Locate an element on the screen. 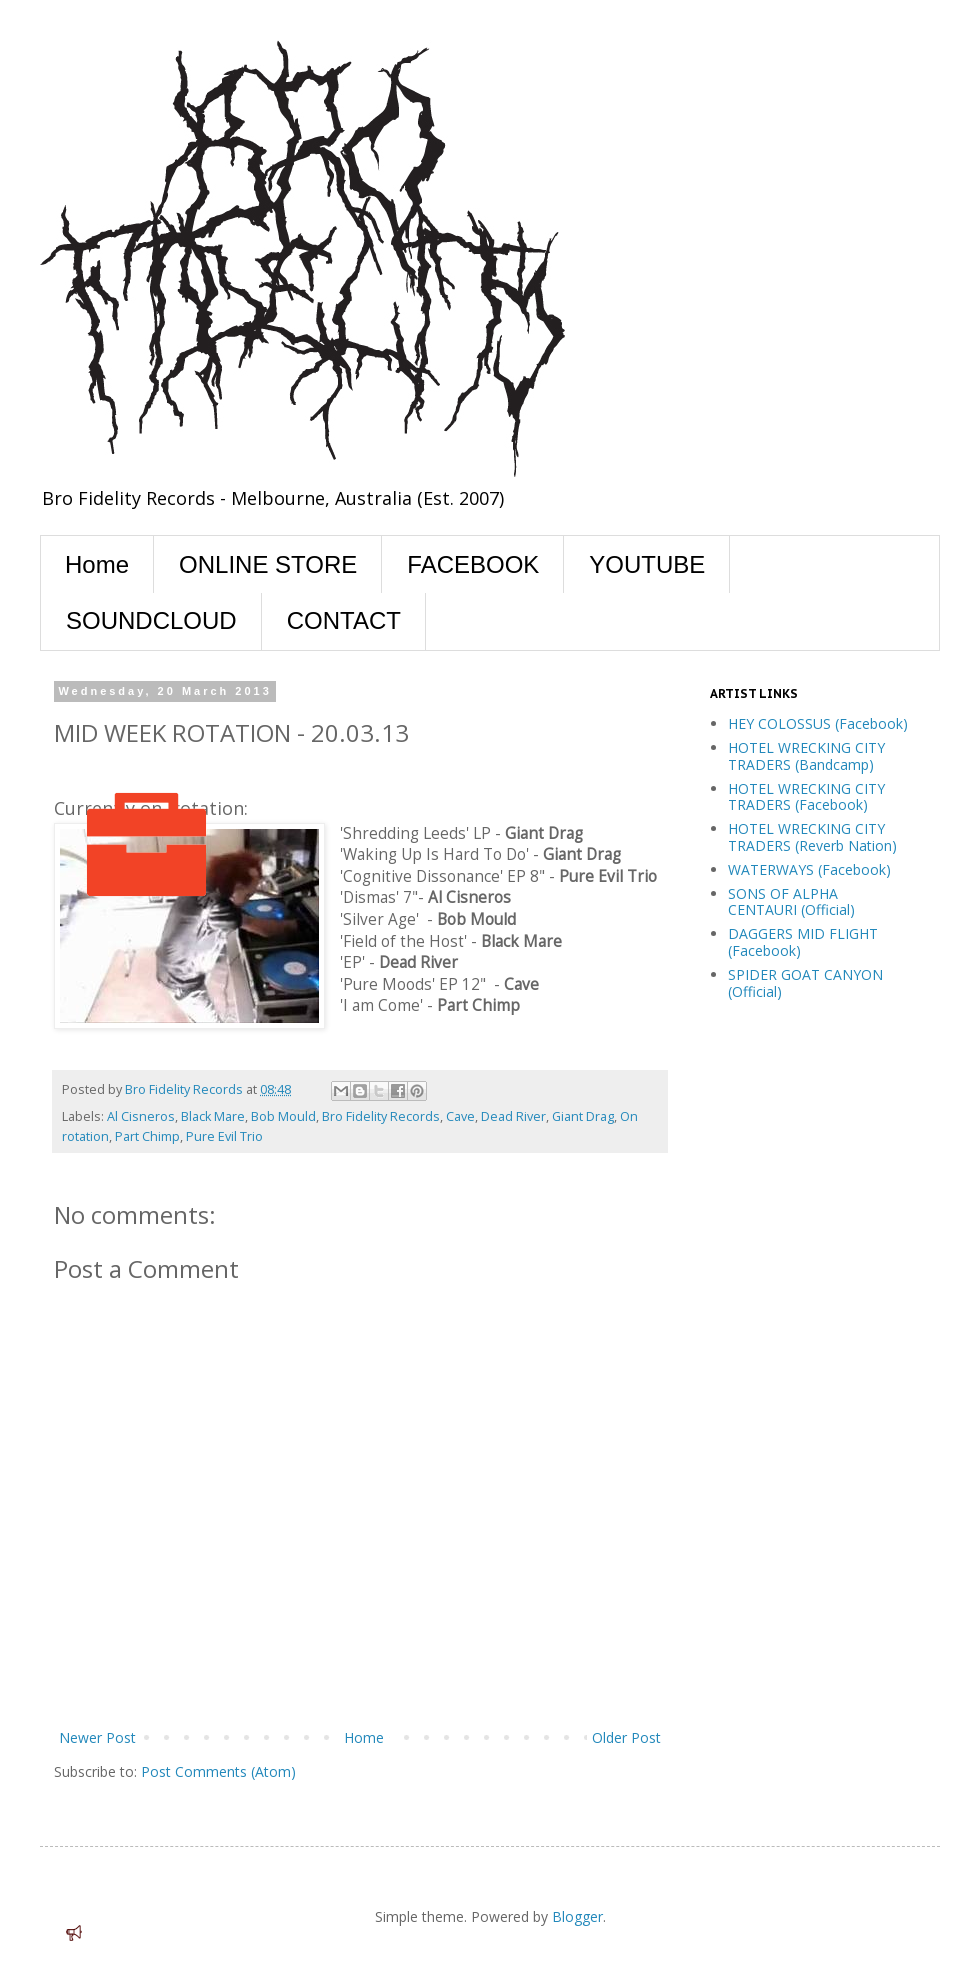  make an announcement or broadcast is located at coordinates (74, 1933).